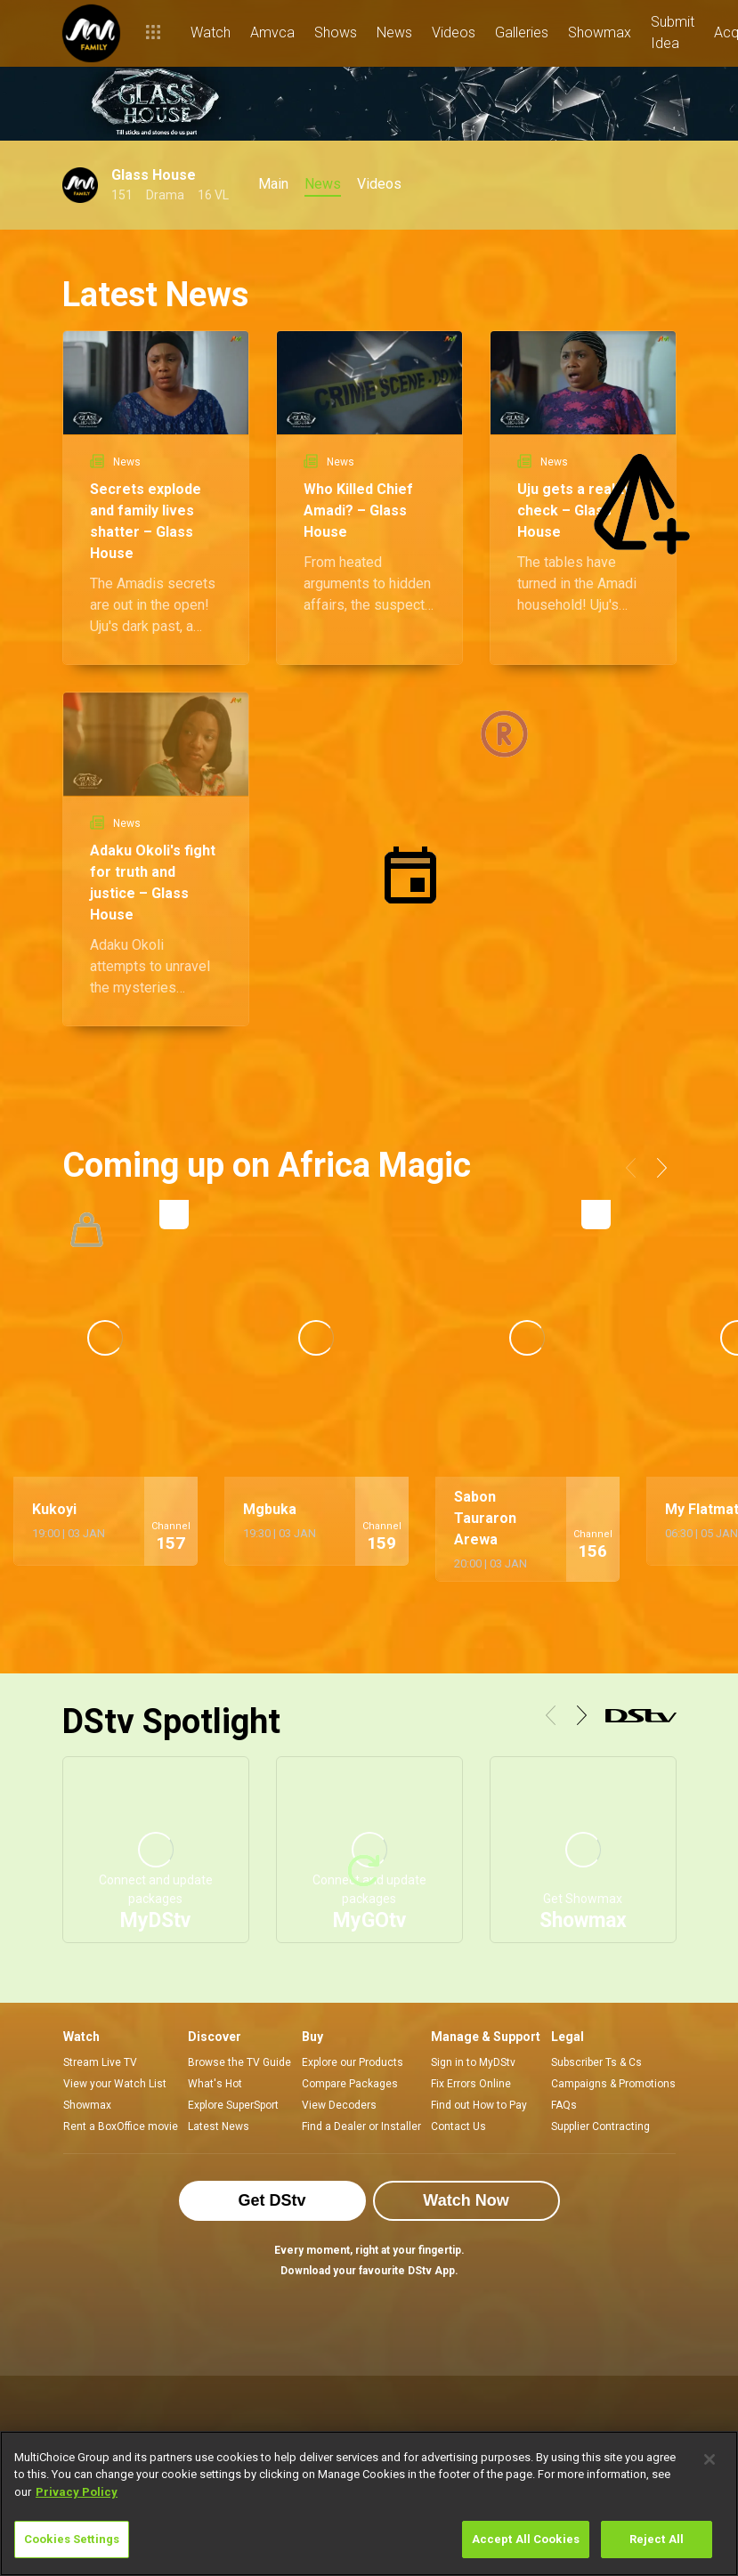 The image size is (738, 2576). I want to click on indicates registered trademark symbol, so click(504, 733).